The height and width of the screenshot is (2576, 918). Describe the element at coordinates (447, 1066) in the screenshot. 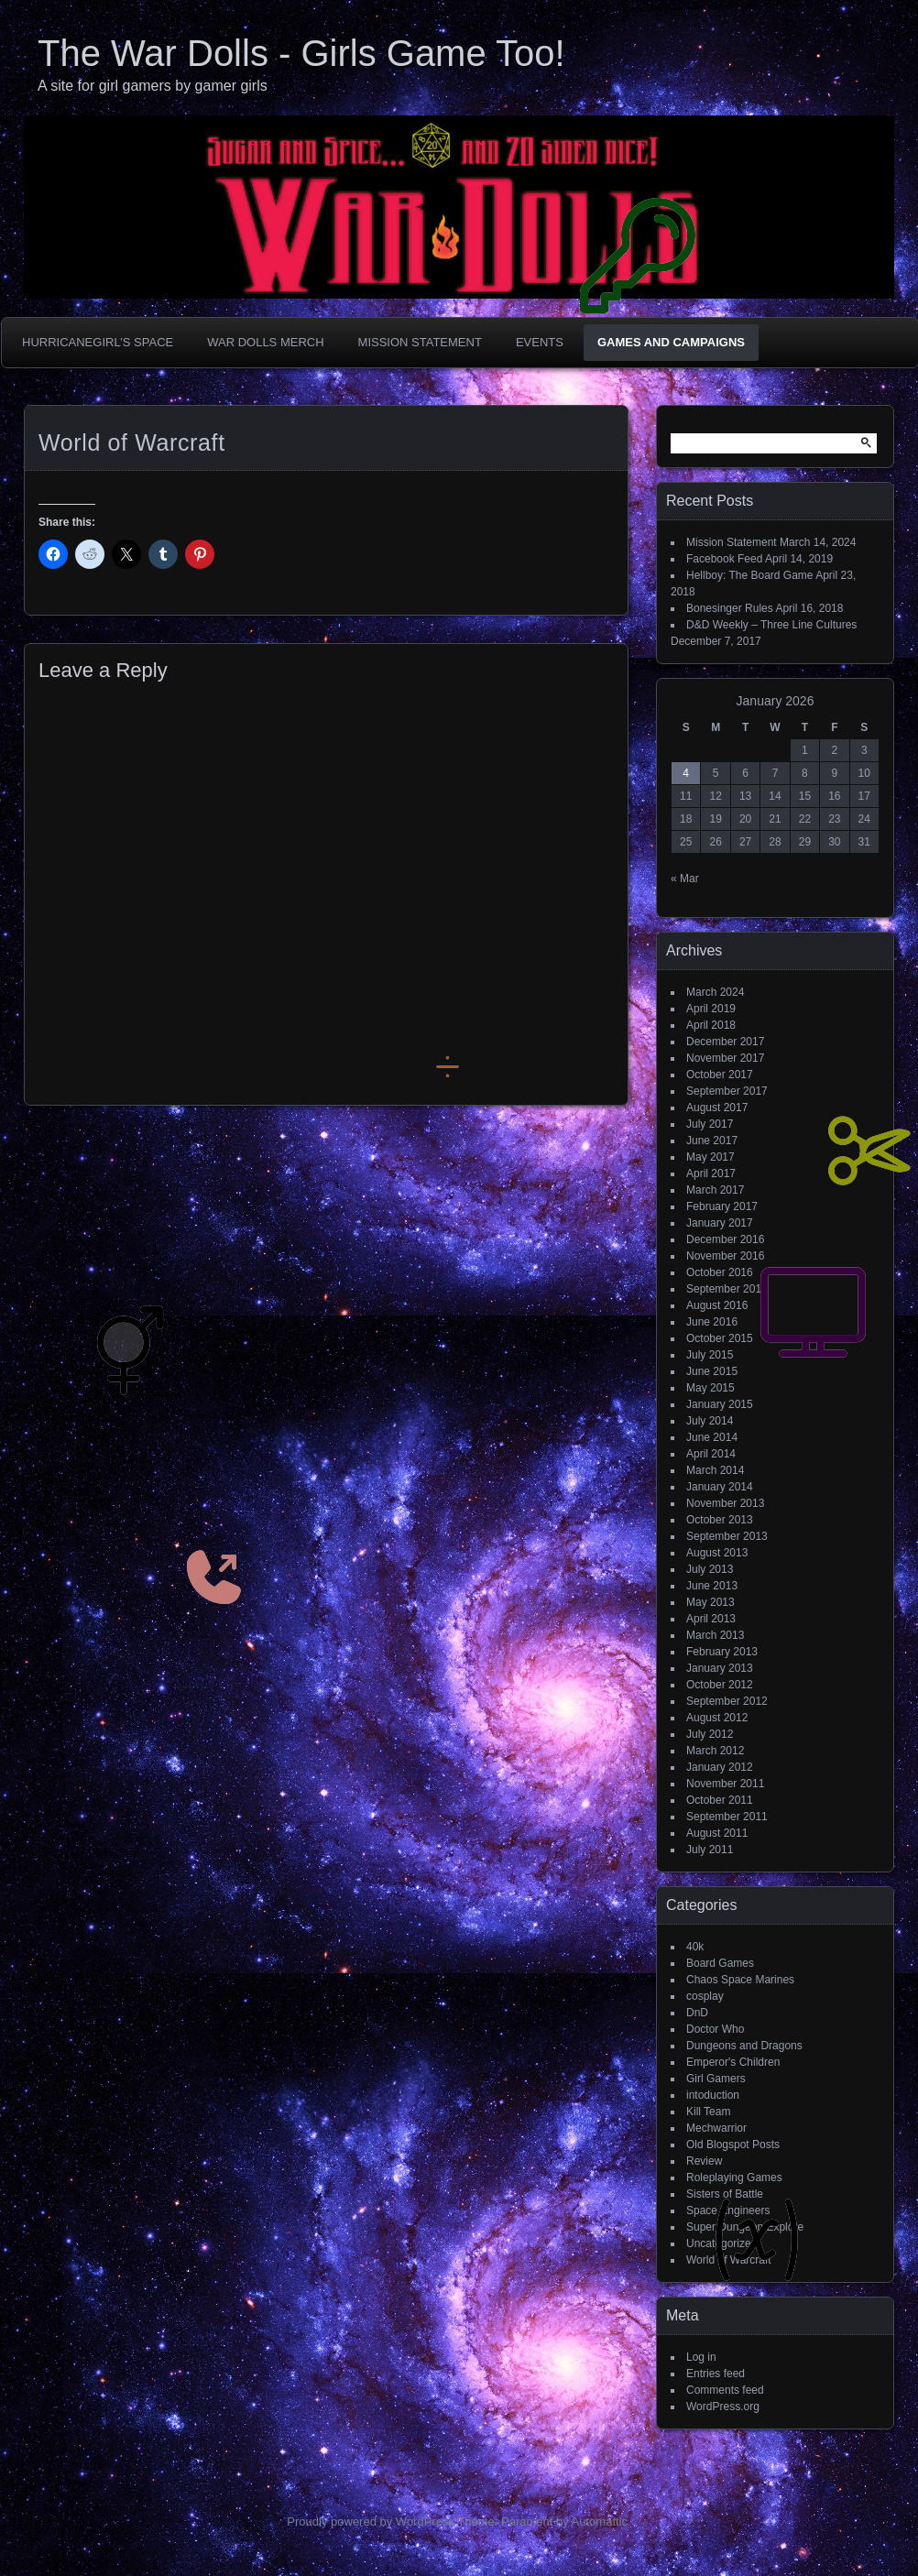

I see `perform a division calculation` at that location.